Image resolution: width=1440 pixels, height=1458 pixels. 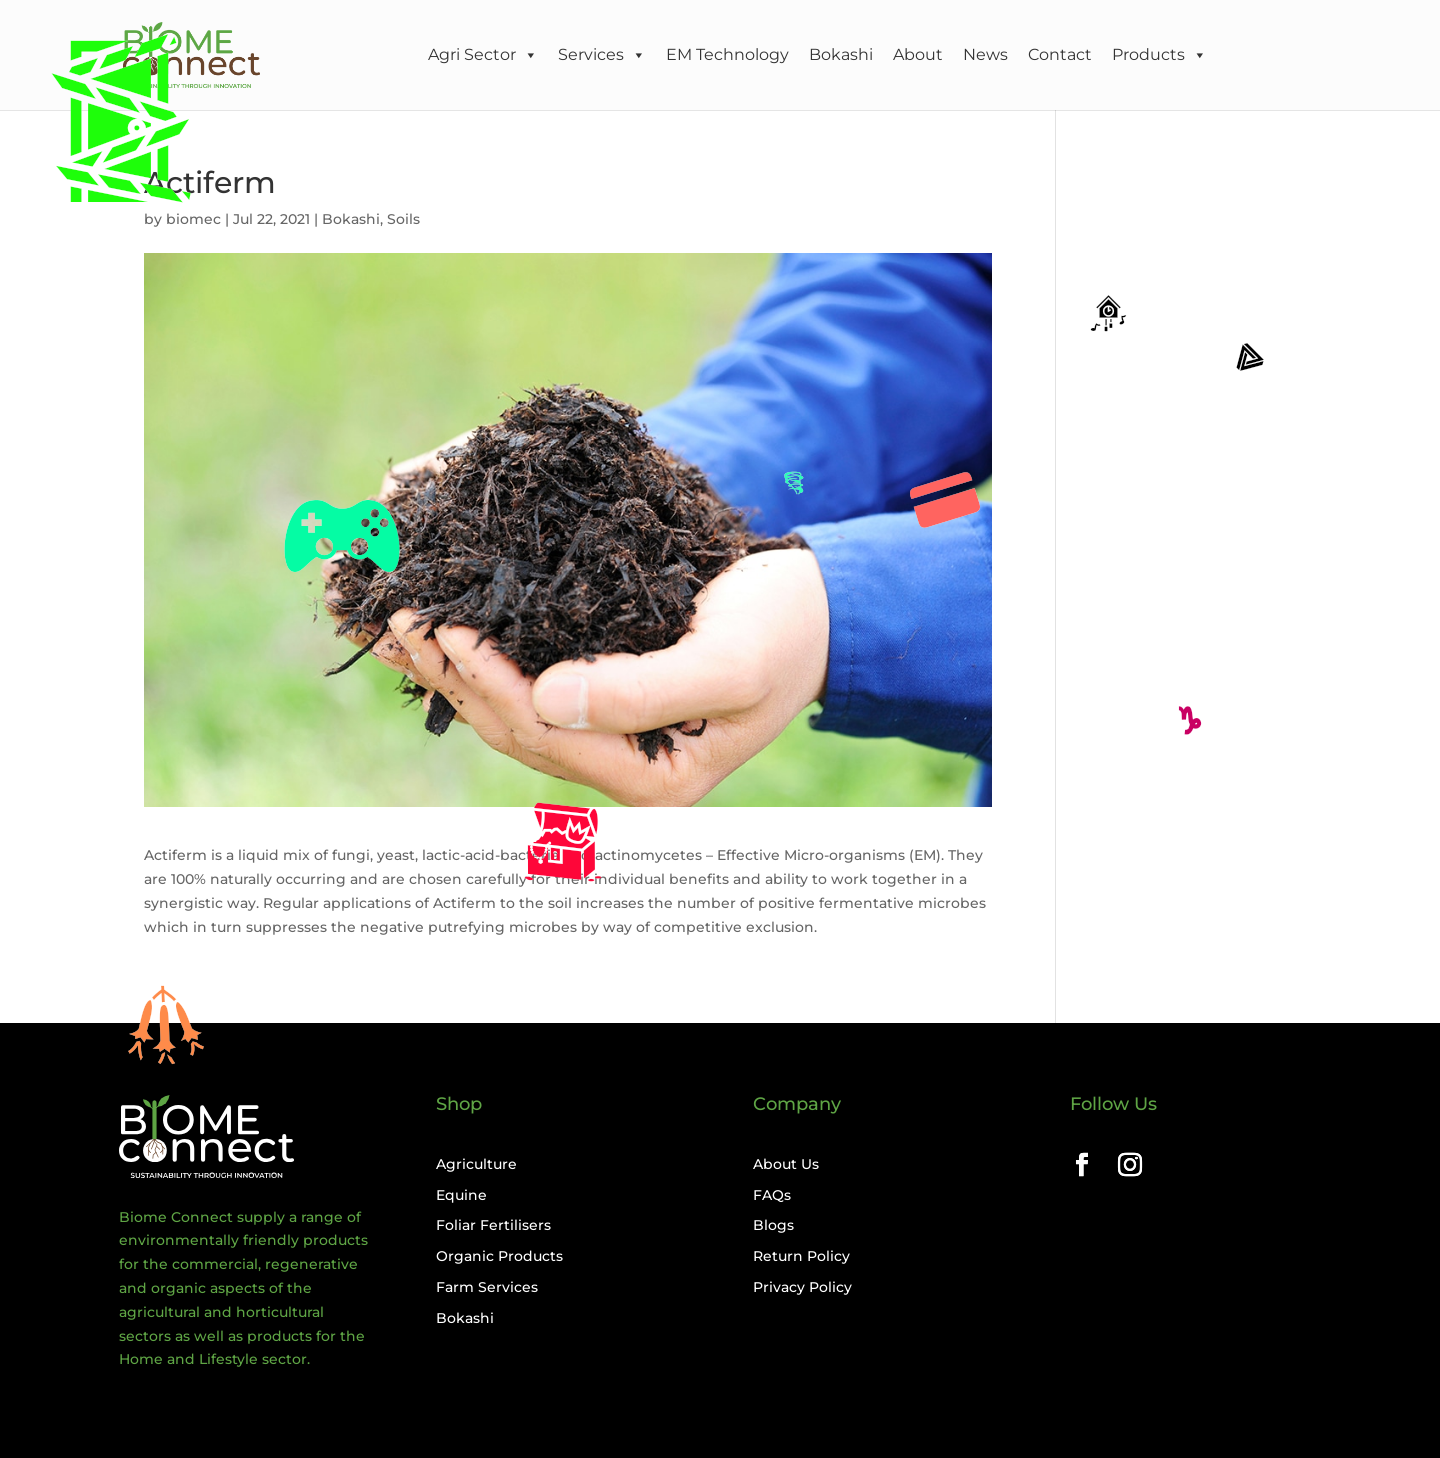 What do you see at coordinates (1108, 313) in the screenshot?
I see `set a scheduled reminder or alarm` at bounding box center [1108, 313].